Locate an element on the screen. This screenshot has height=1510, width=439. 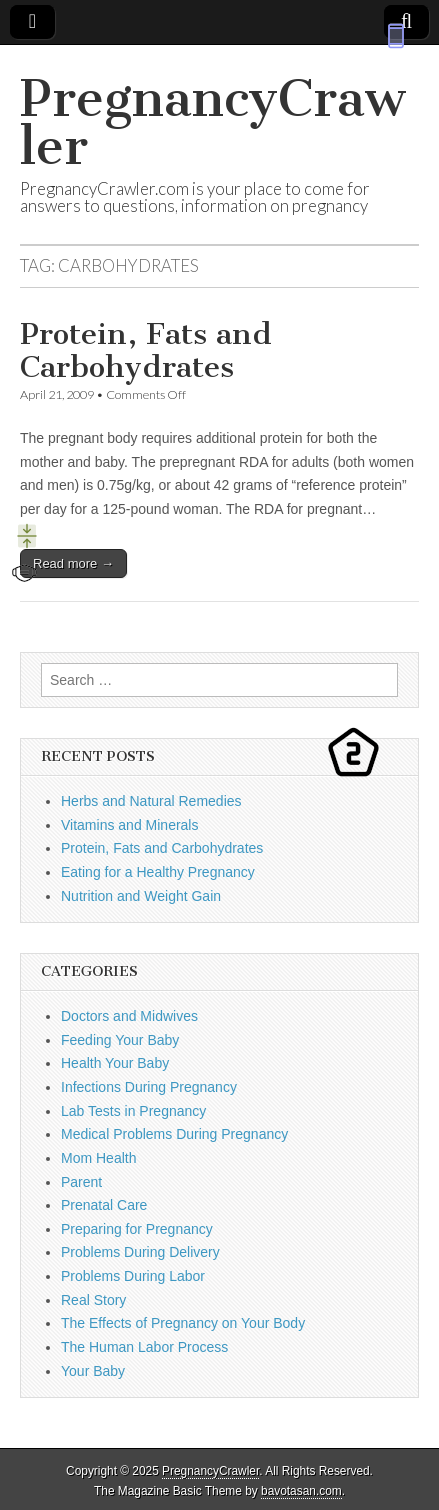
collapse content vertically is located at coordinates (27, 536).